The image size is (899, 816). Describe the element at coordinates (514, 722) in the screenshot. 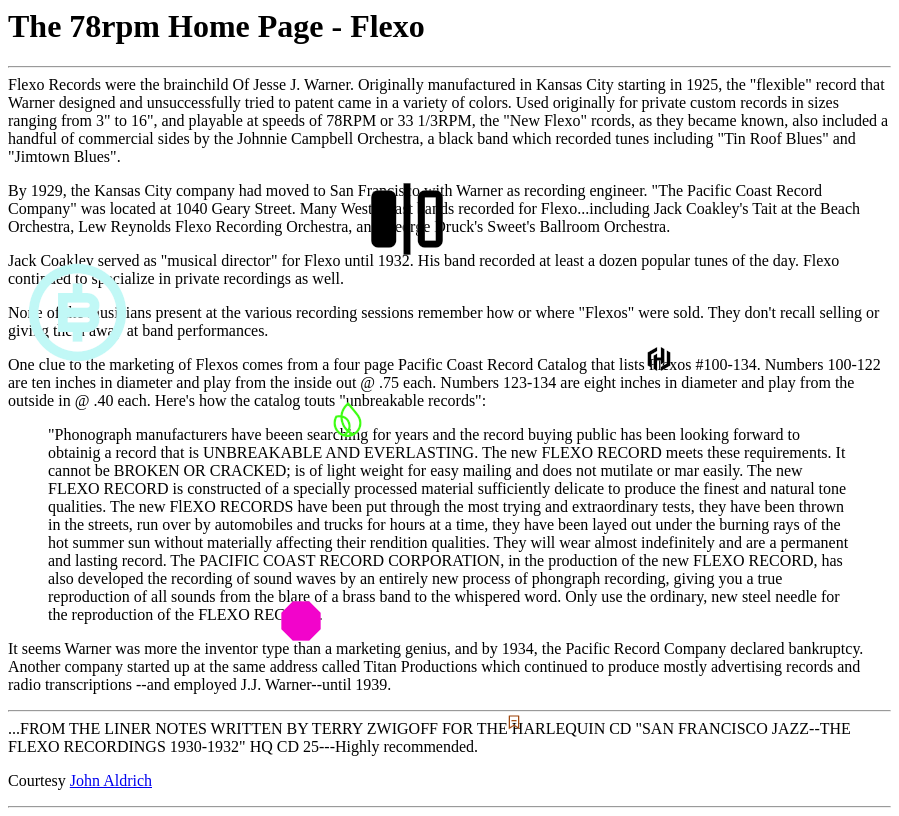

I see `bookmark this item` at that location.